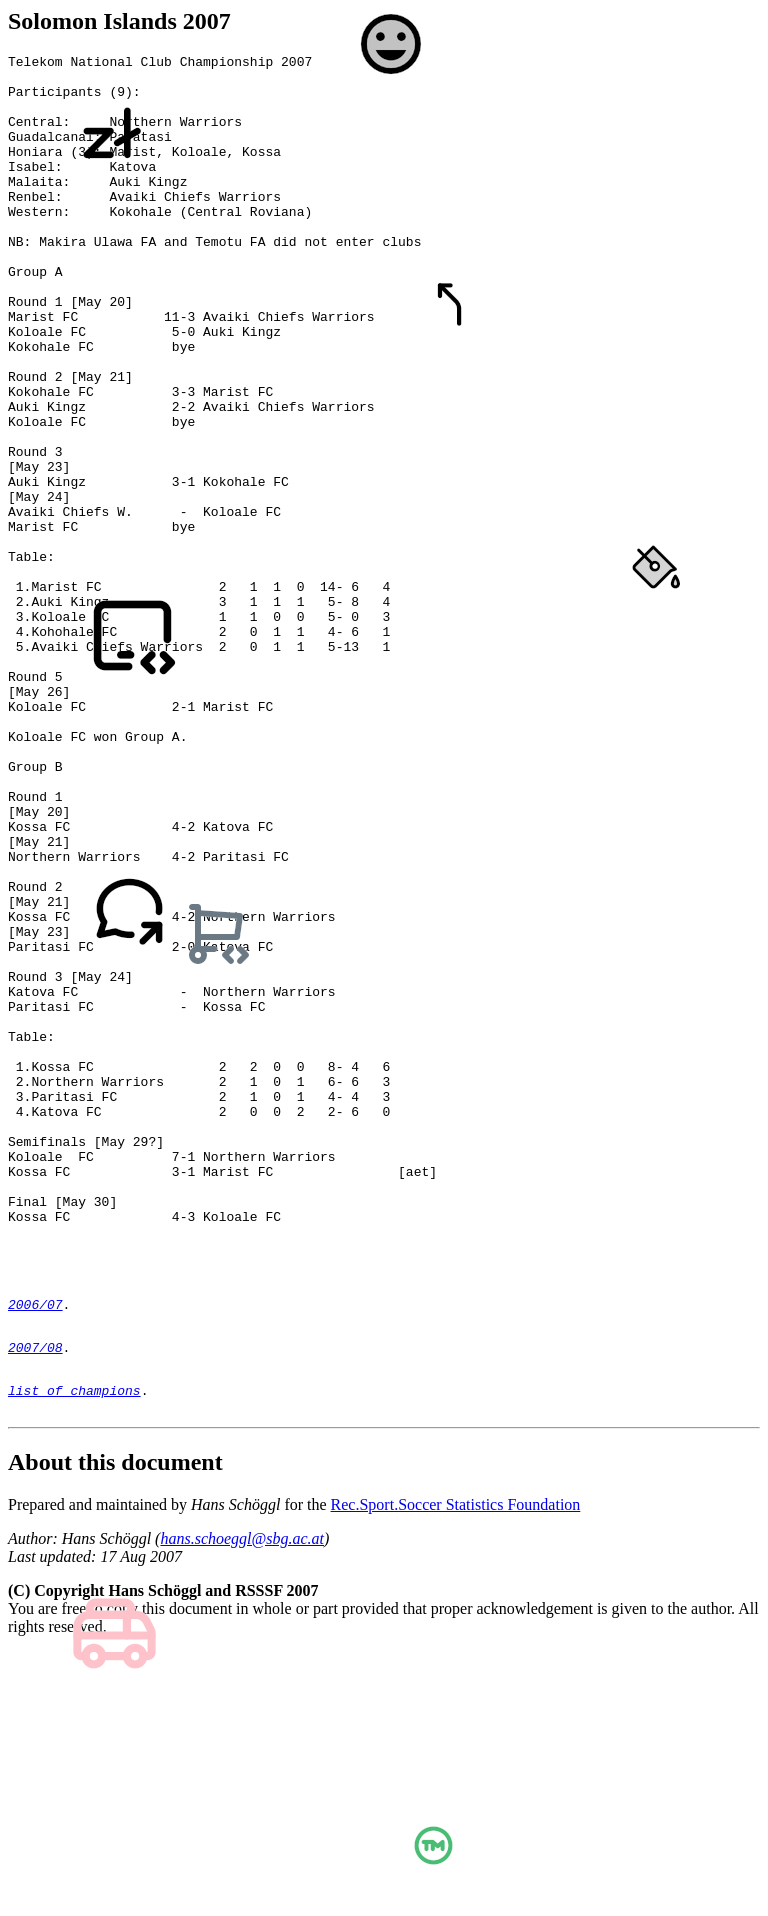 The width and height of the screenshot is (768, 1916). What do you see at coordinates (114, 1635) in the screenshot?
I see `browse RV or camper van rentals` at bounding box center [114, 1635].